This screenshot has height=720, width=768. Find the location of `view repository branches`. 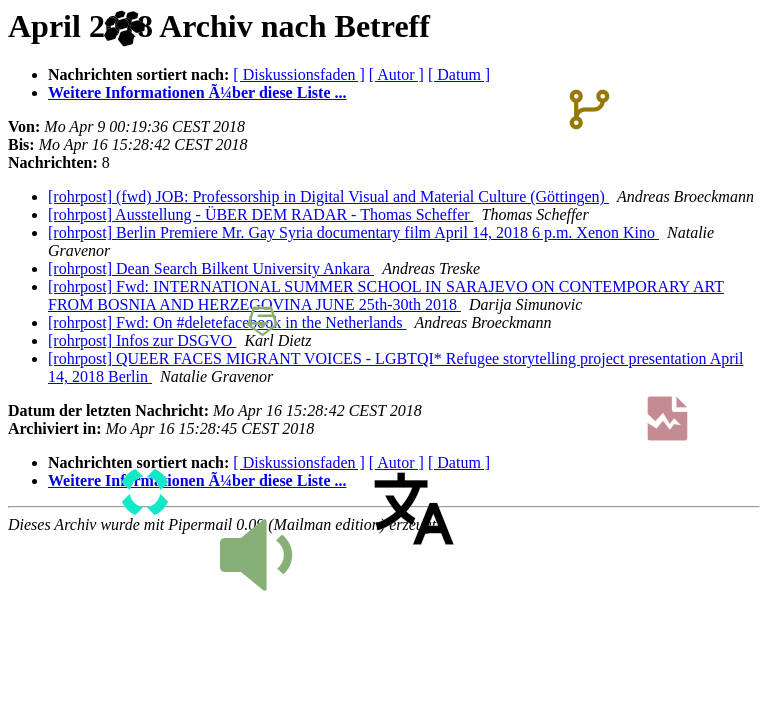

view repository branches is located at coordinates (589, 109).